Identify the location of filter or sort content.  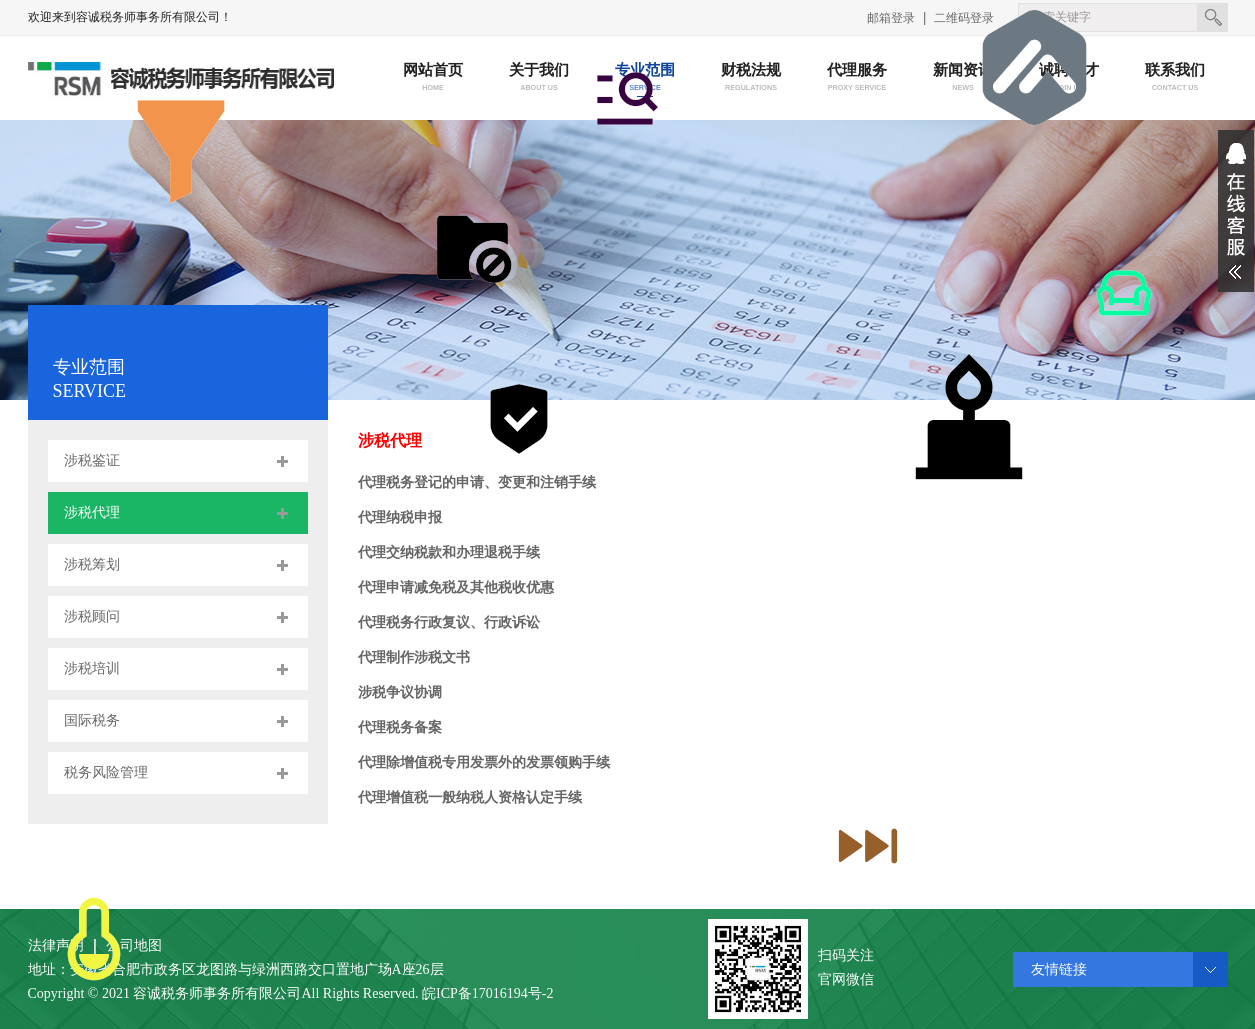
(181, 149).